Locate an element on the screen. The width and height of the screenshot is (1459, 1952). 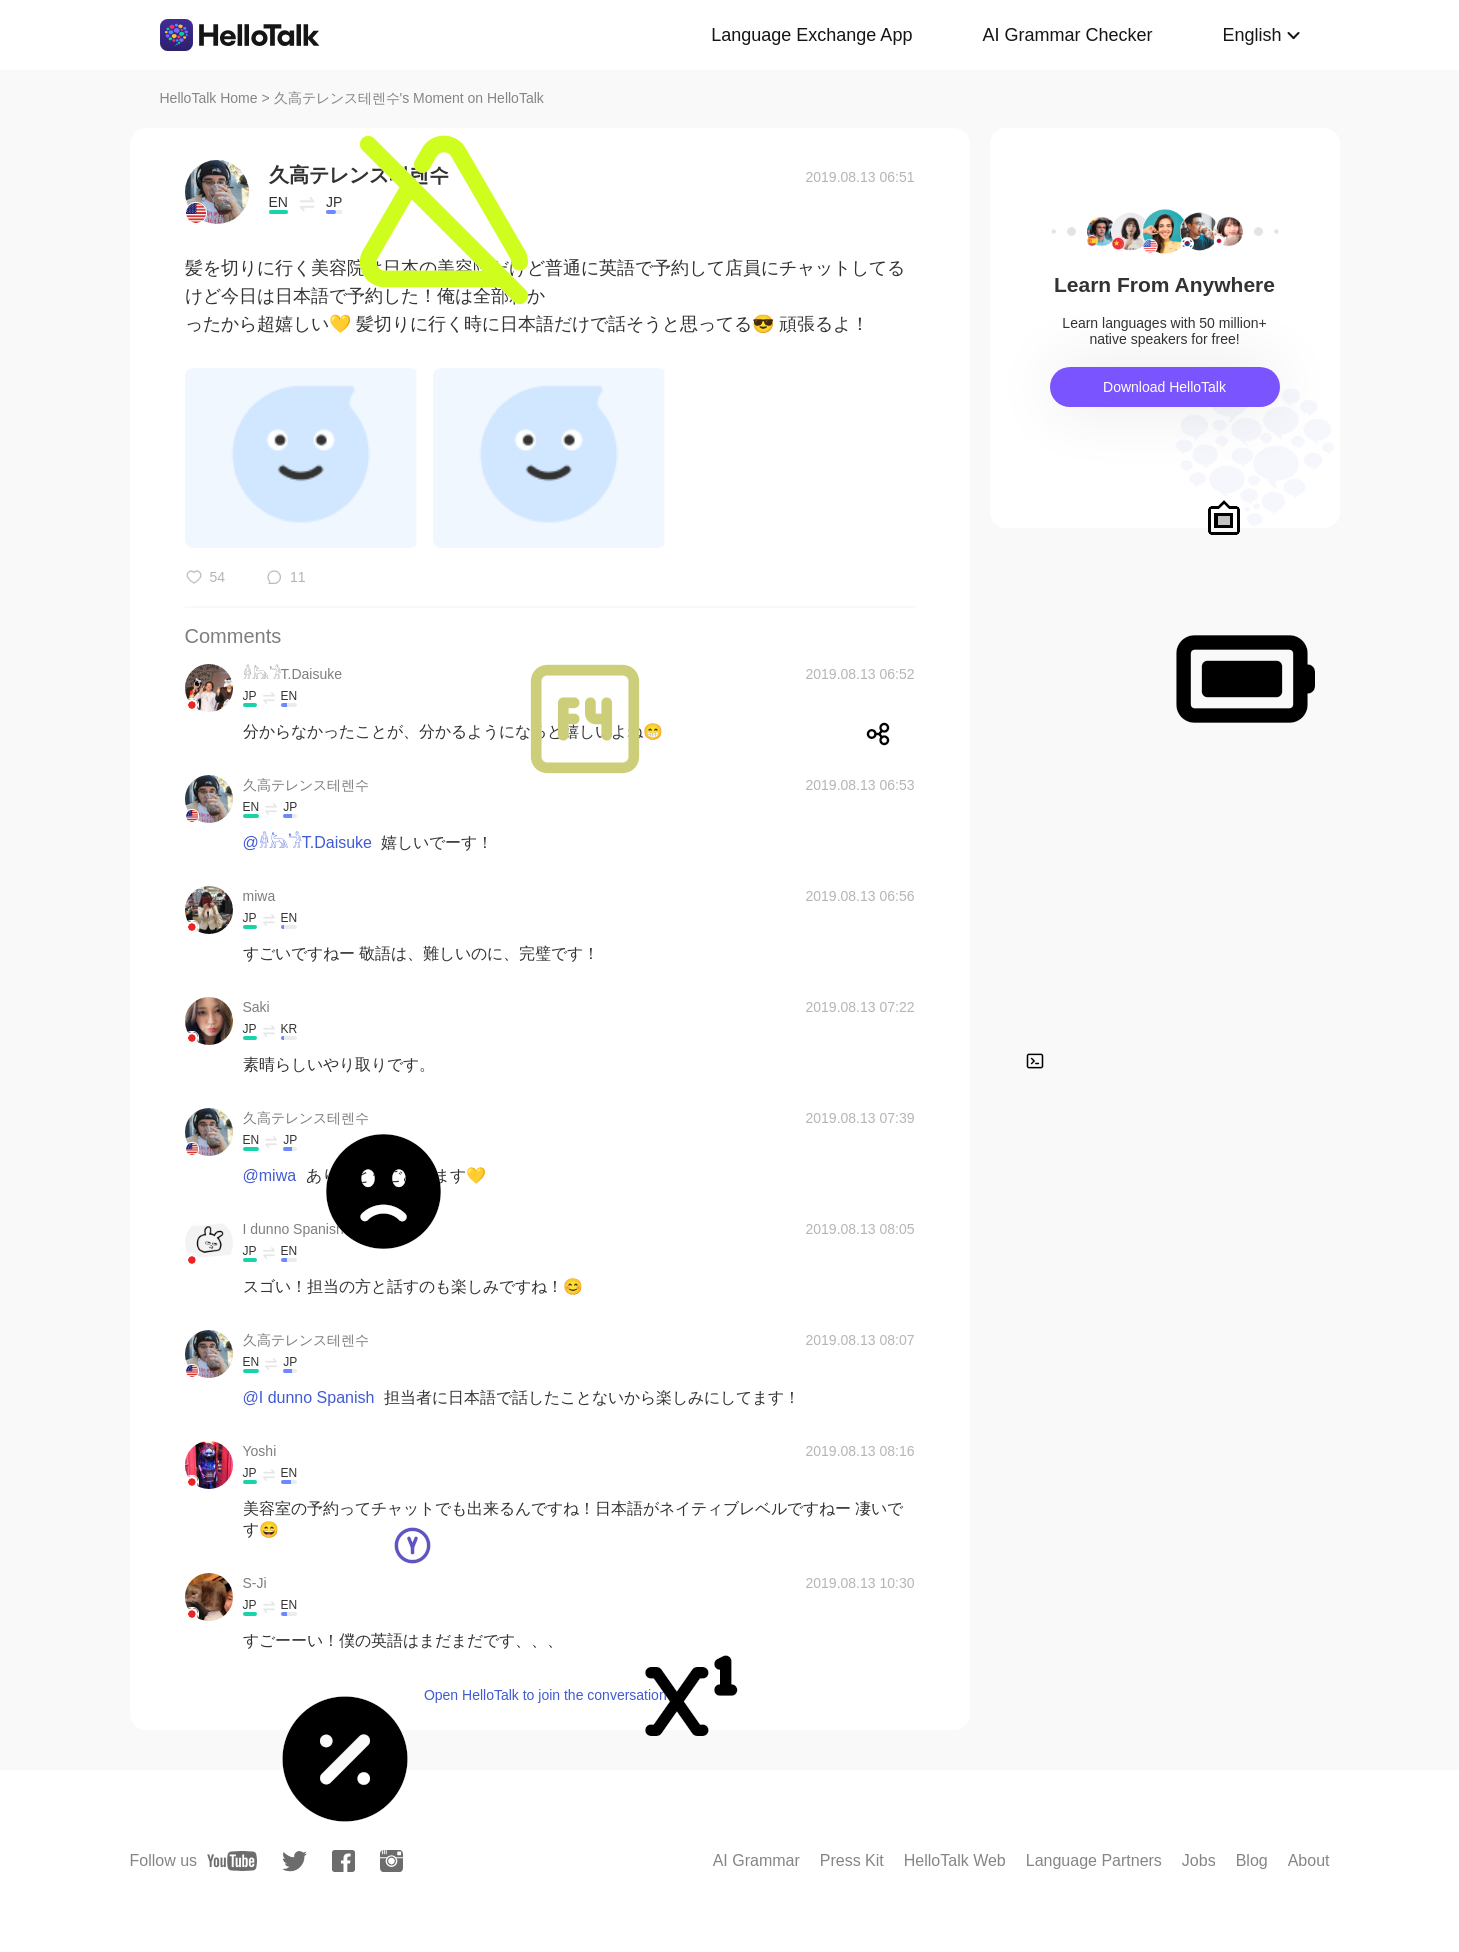
do not bleach - laundry care instruction is located at coordinates (444, 220).